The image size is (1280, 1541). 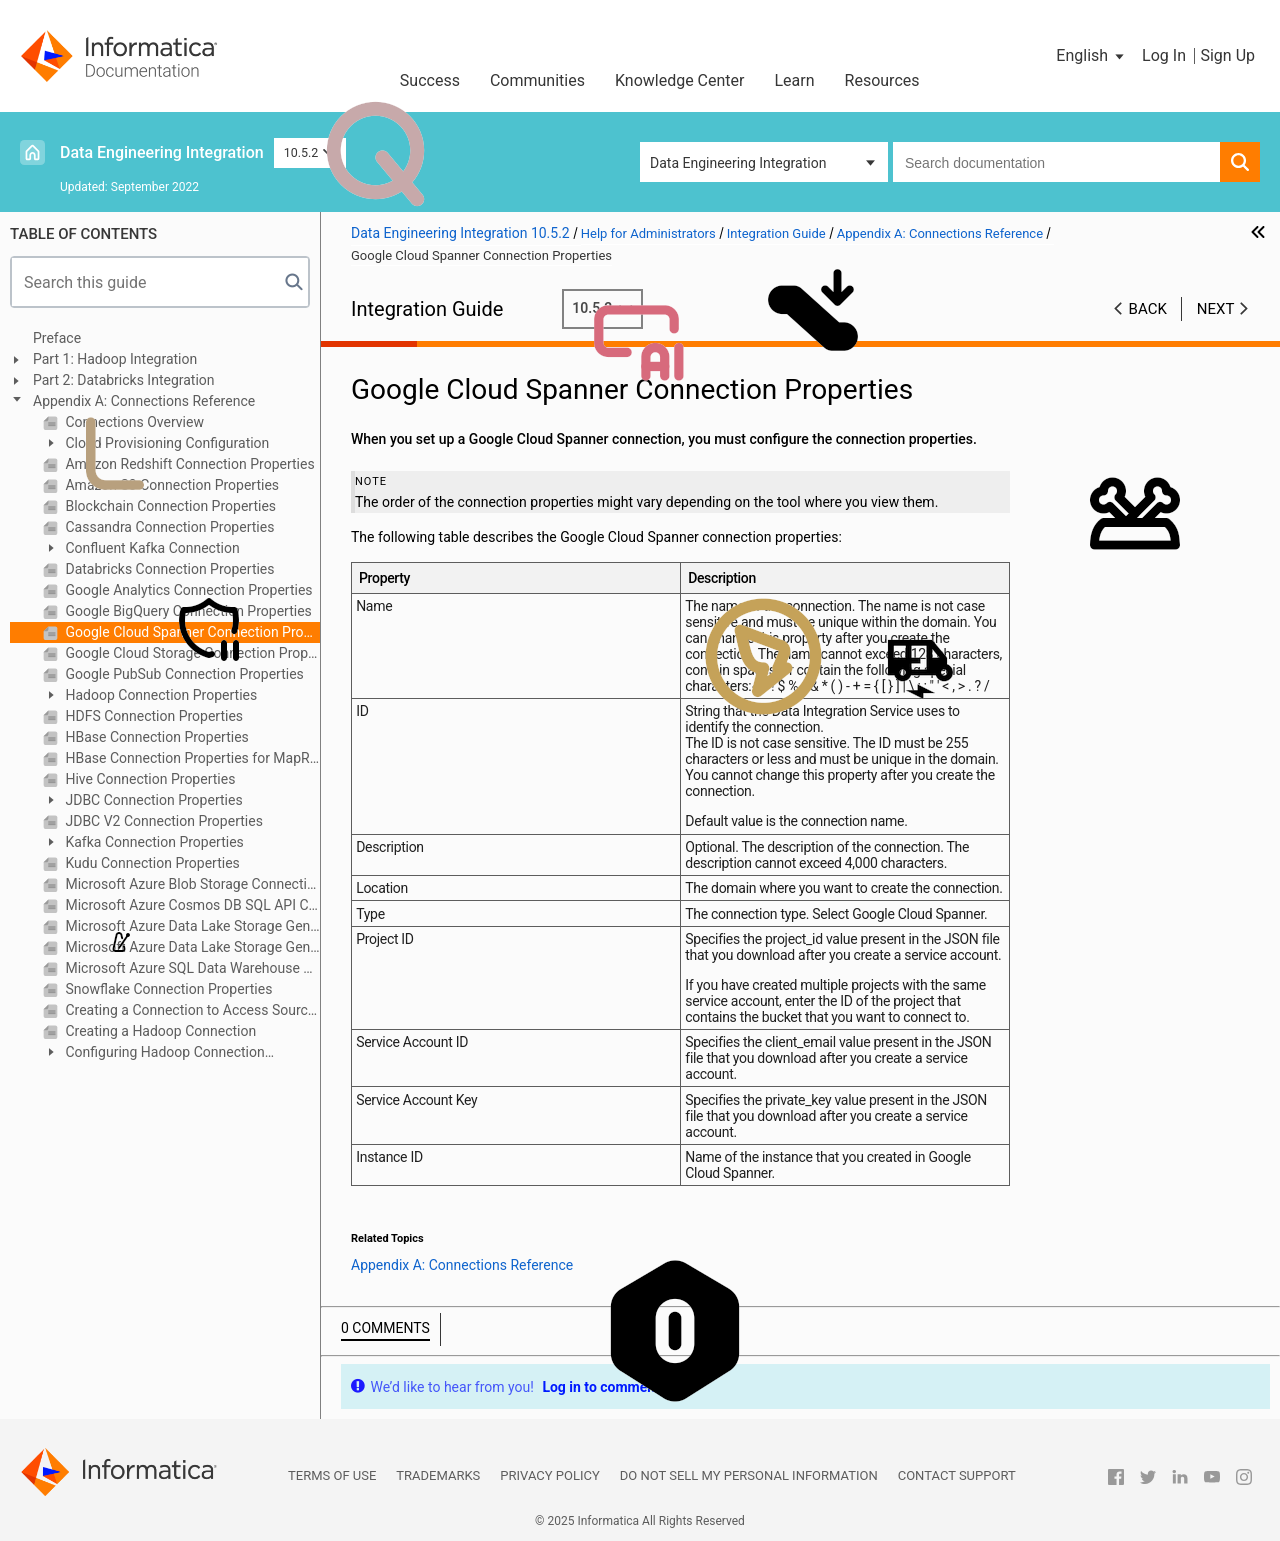 I want to click on open DingTalk messaging app, so click(x=763, y=656).